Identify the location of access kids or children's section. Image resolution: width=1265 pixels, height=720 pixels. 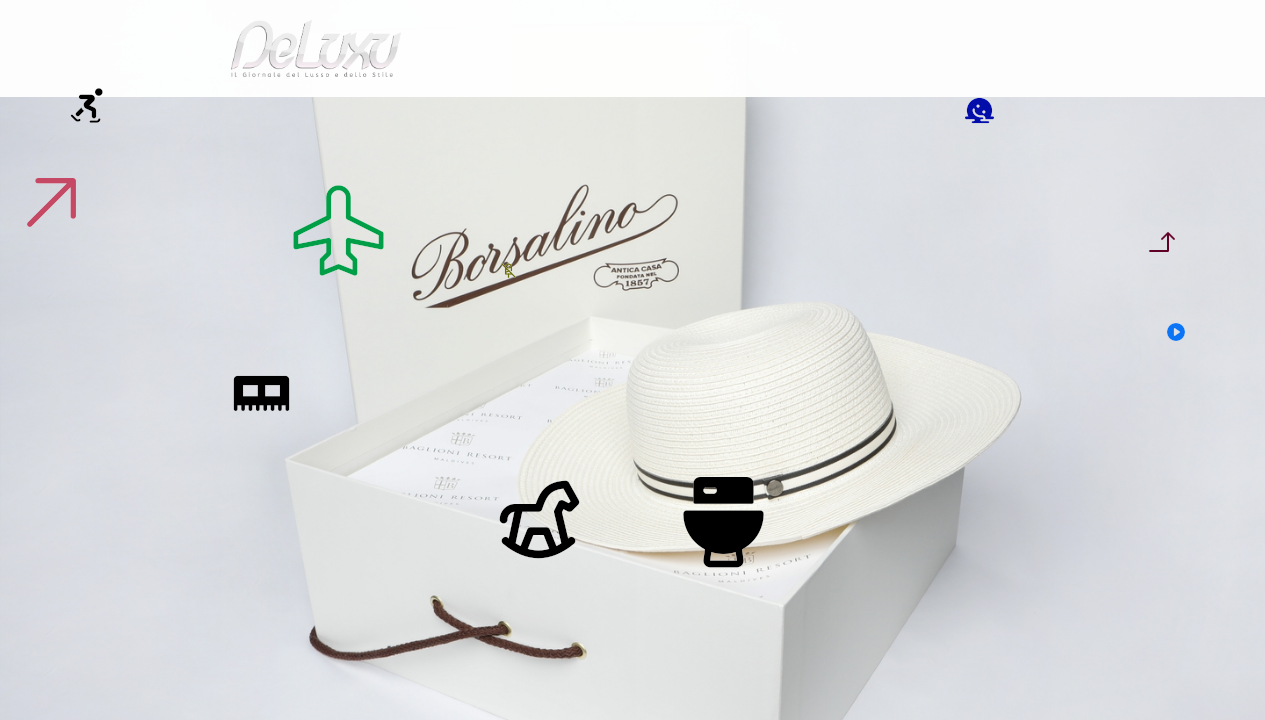
(538, 519).